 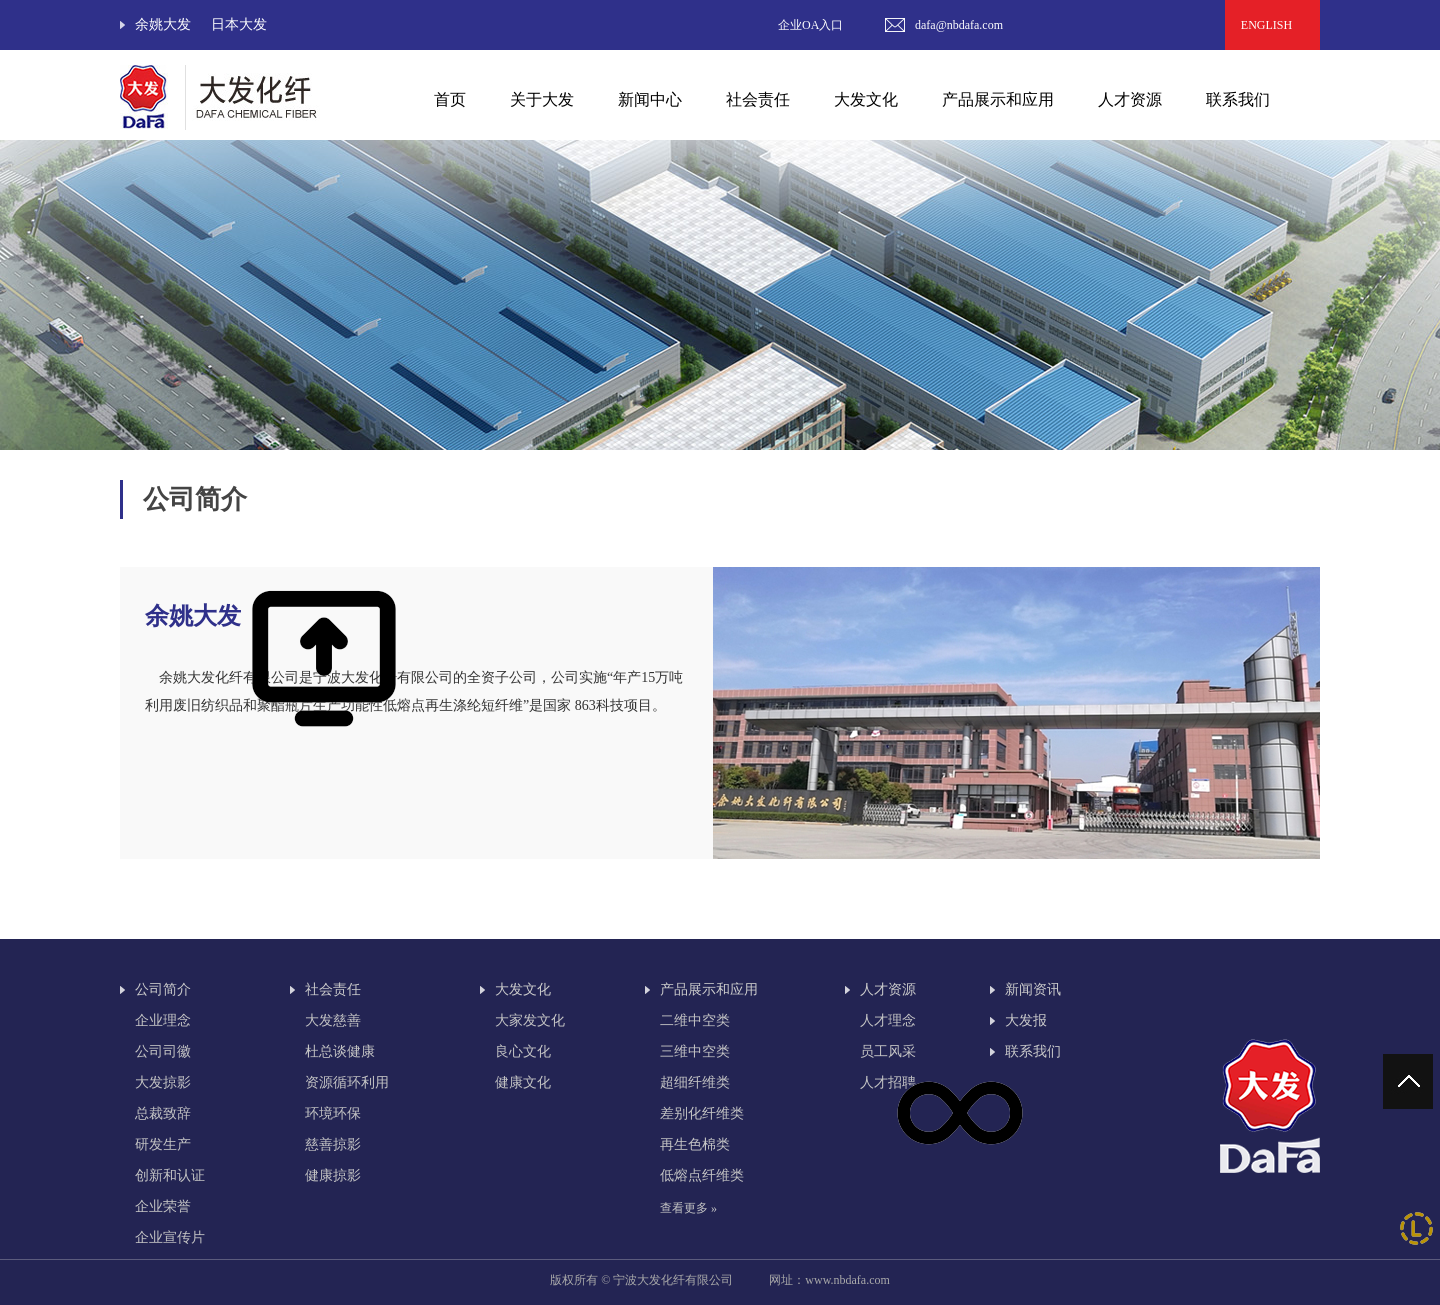 What do you see at coordinates (1416, 1228) in the screenshot?
I see `indicates a loading or in-progress state` at bounding box center [1416, 1228].